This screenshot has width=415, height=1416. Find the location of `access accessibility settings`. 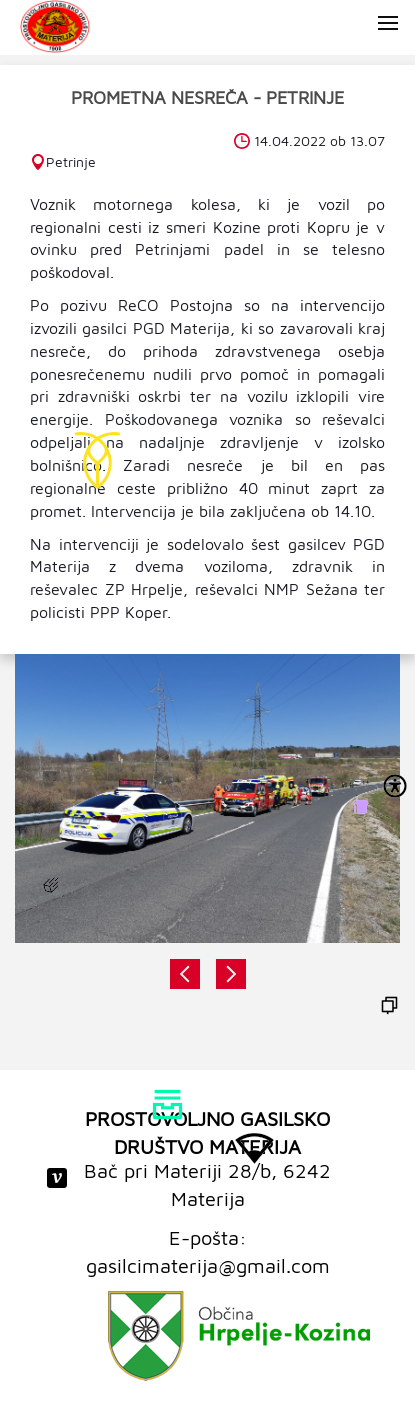

access accessibility settings is located at coordinates (395, 786).